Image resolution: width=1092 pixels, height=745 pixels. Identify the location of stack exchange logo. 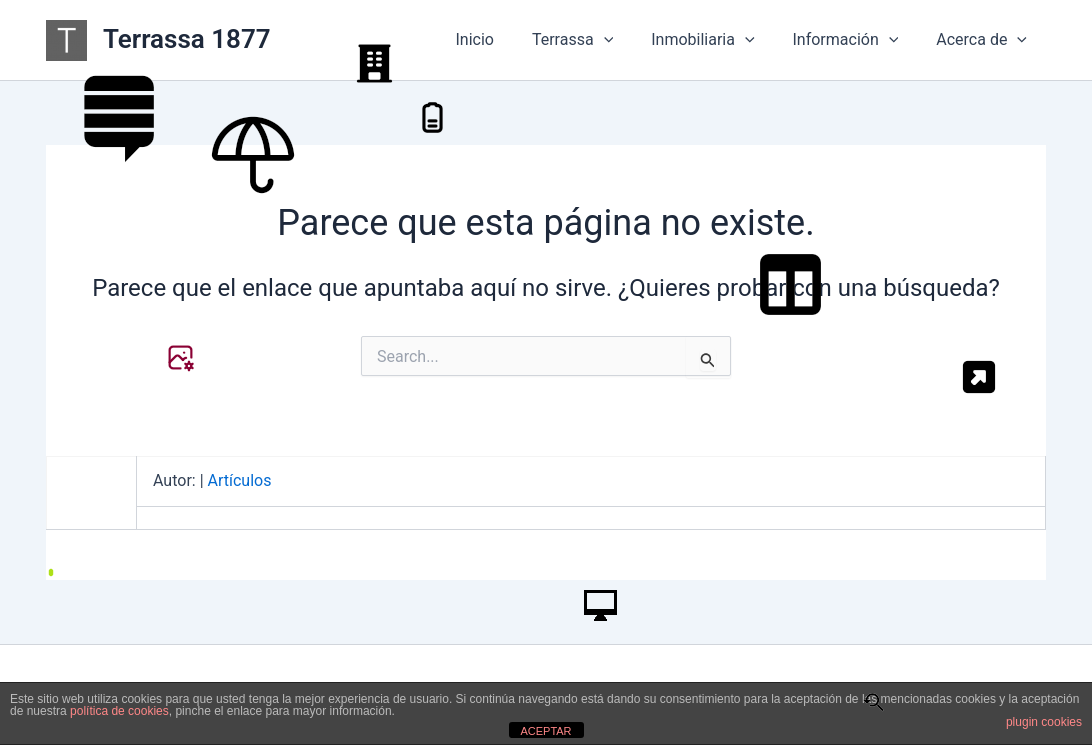
(119, 119).